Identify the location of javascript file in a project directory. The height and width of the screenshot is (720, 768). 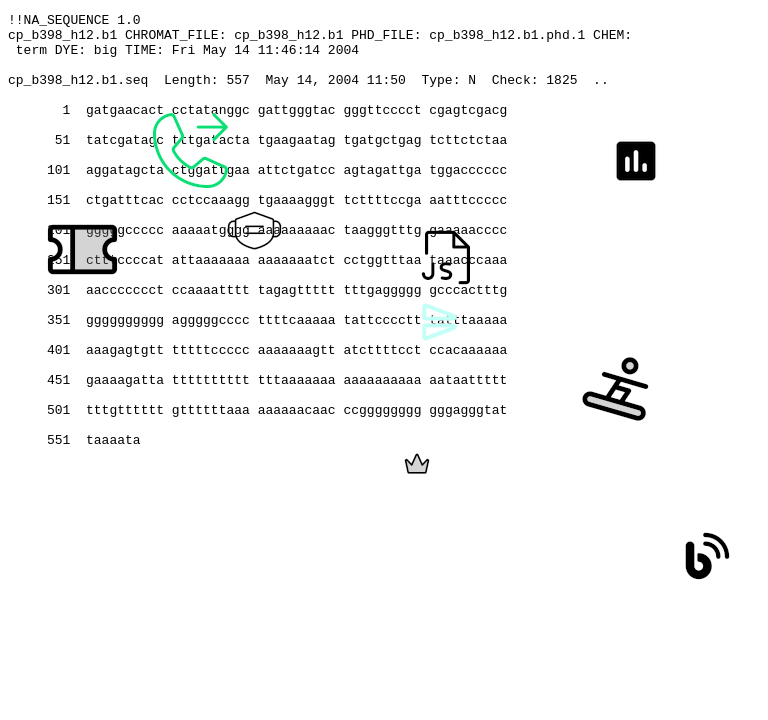
(447, 257).